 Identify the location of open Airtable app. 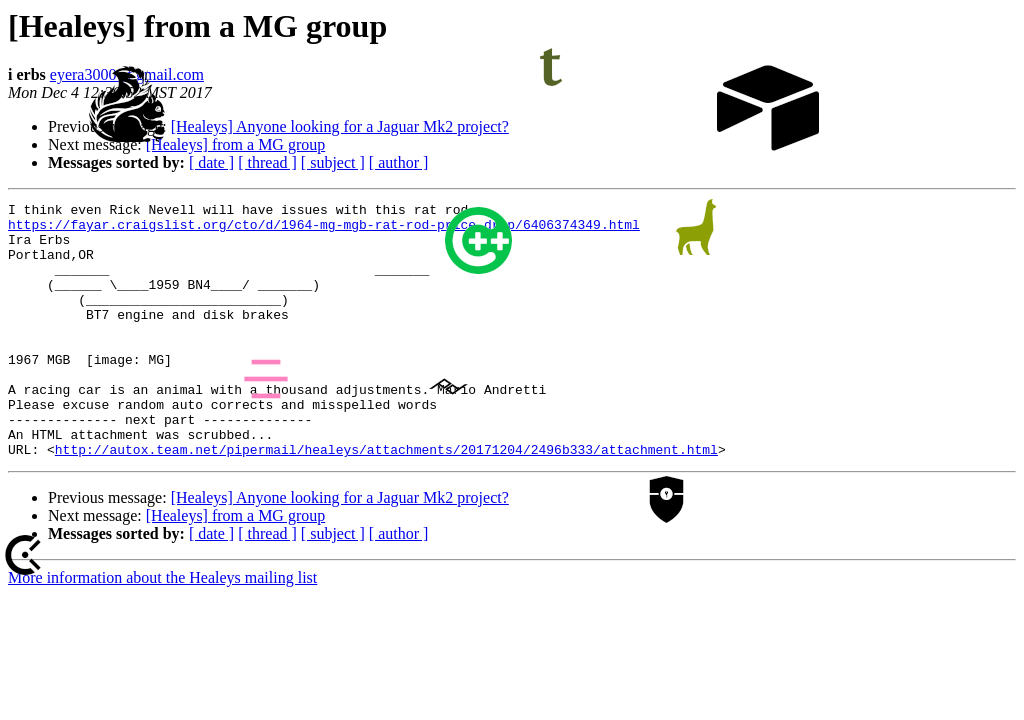
(768, 108).